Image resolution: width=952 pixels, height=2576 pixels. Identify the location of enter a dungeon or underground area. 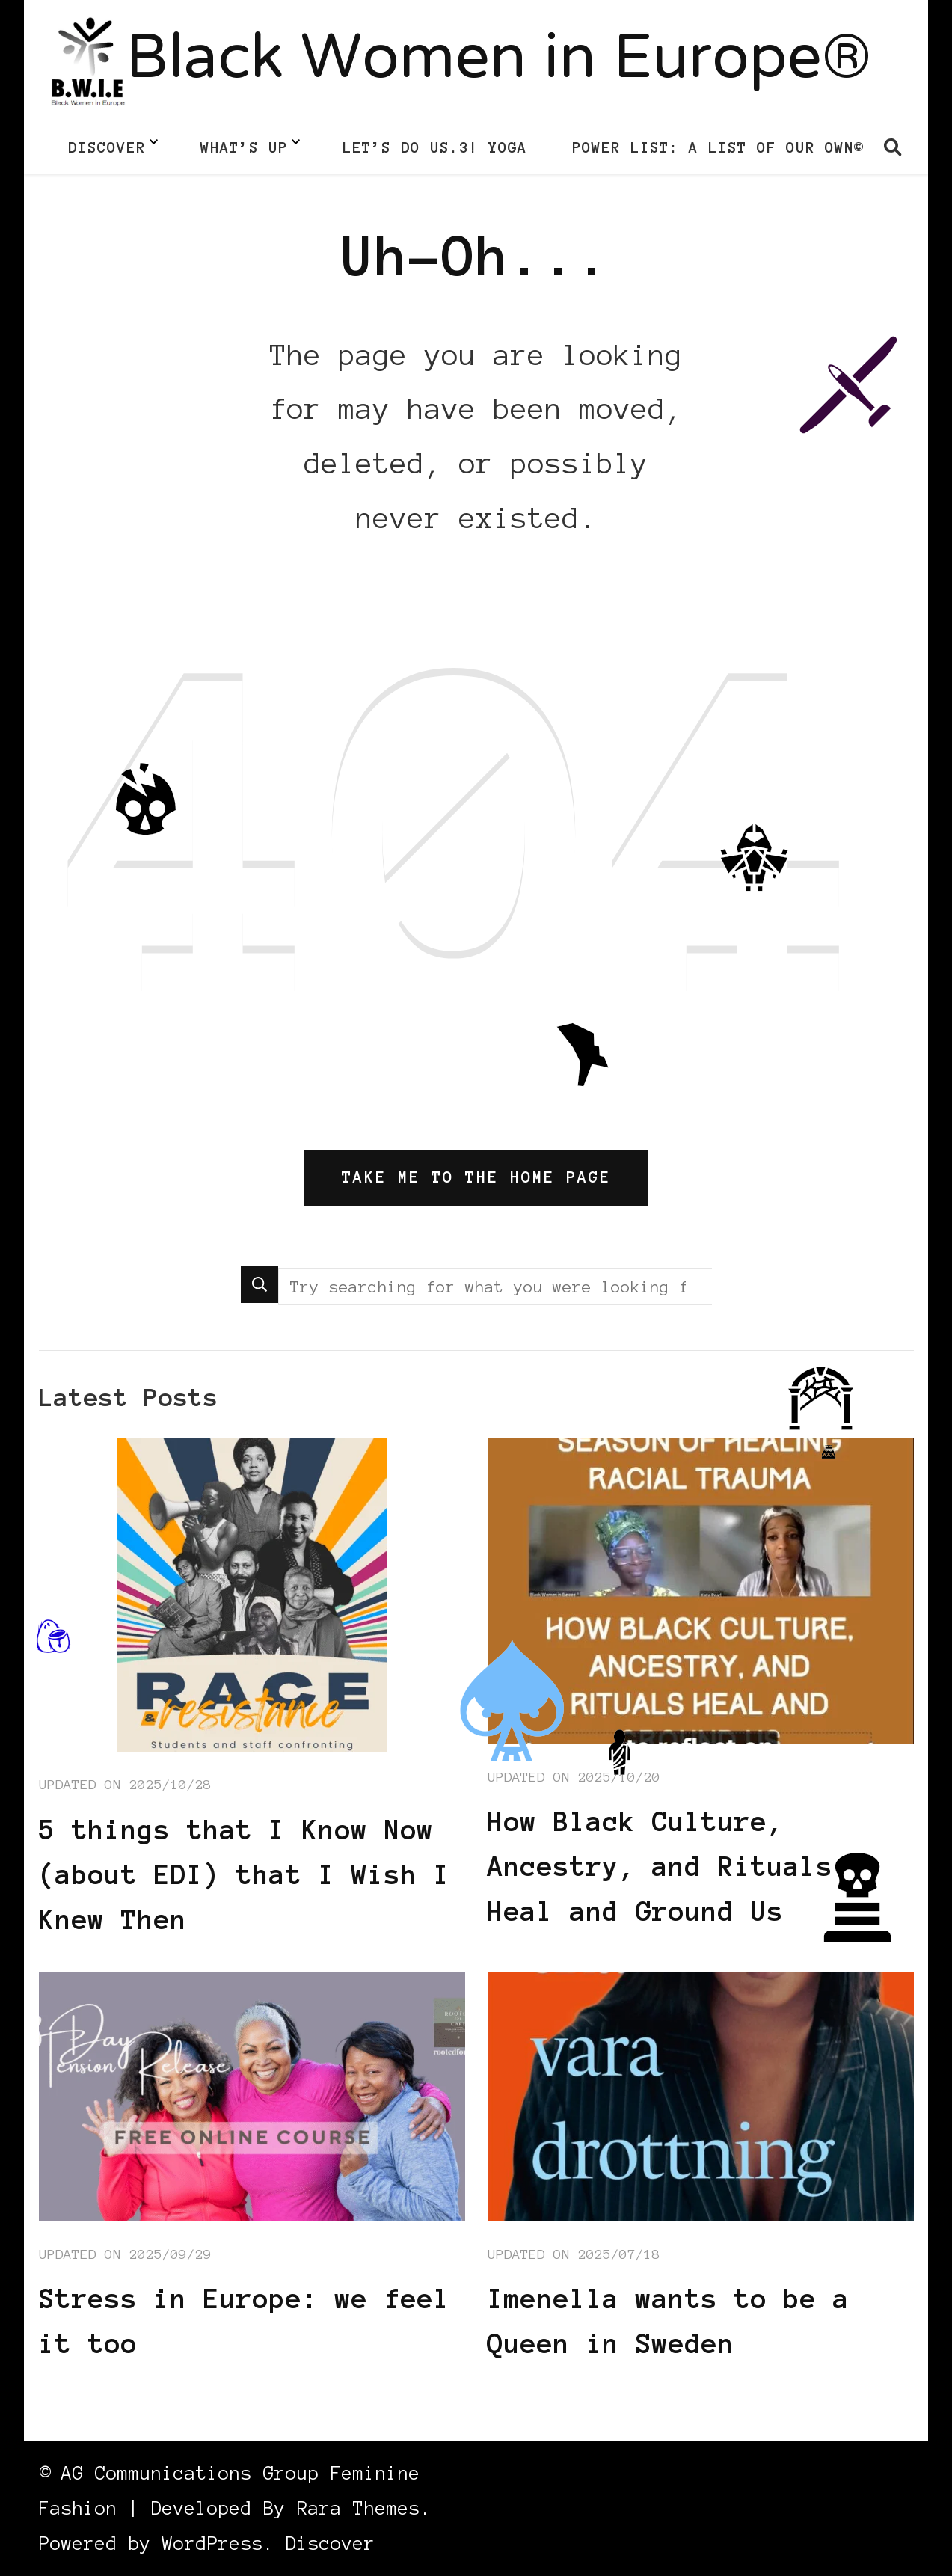
(820, 1398).